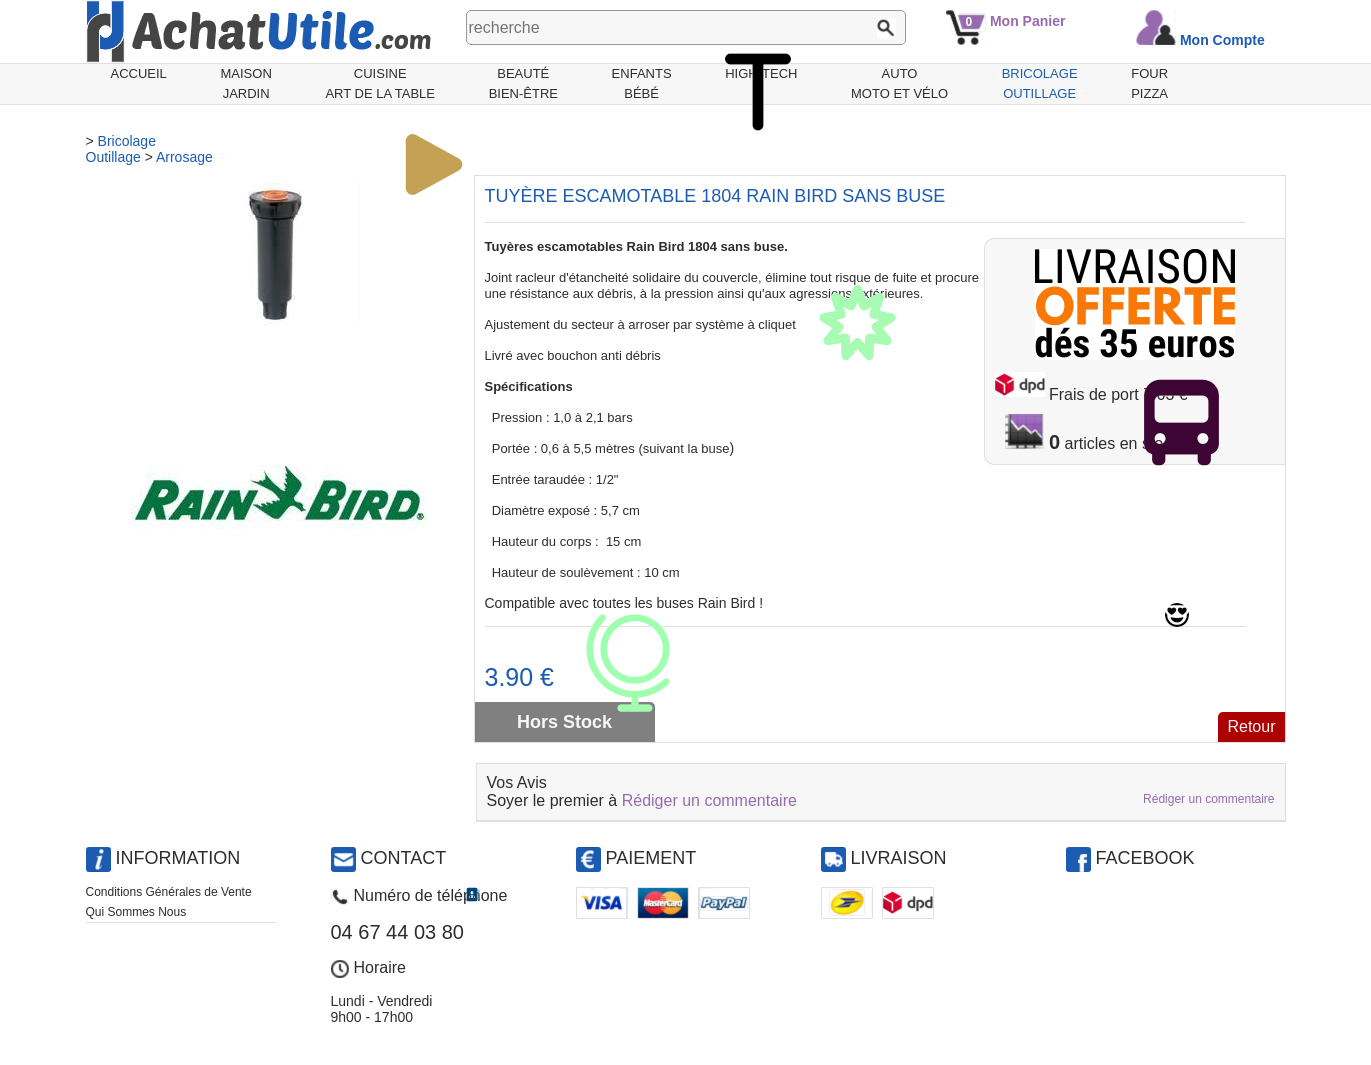 The height and width of the screenshot is (1065, 1371). I want to click on open your contacts list, so click(472, 894).